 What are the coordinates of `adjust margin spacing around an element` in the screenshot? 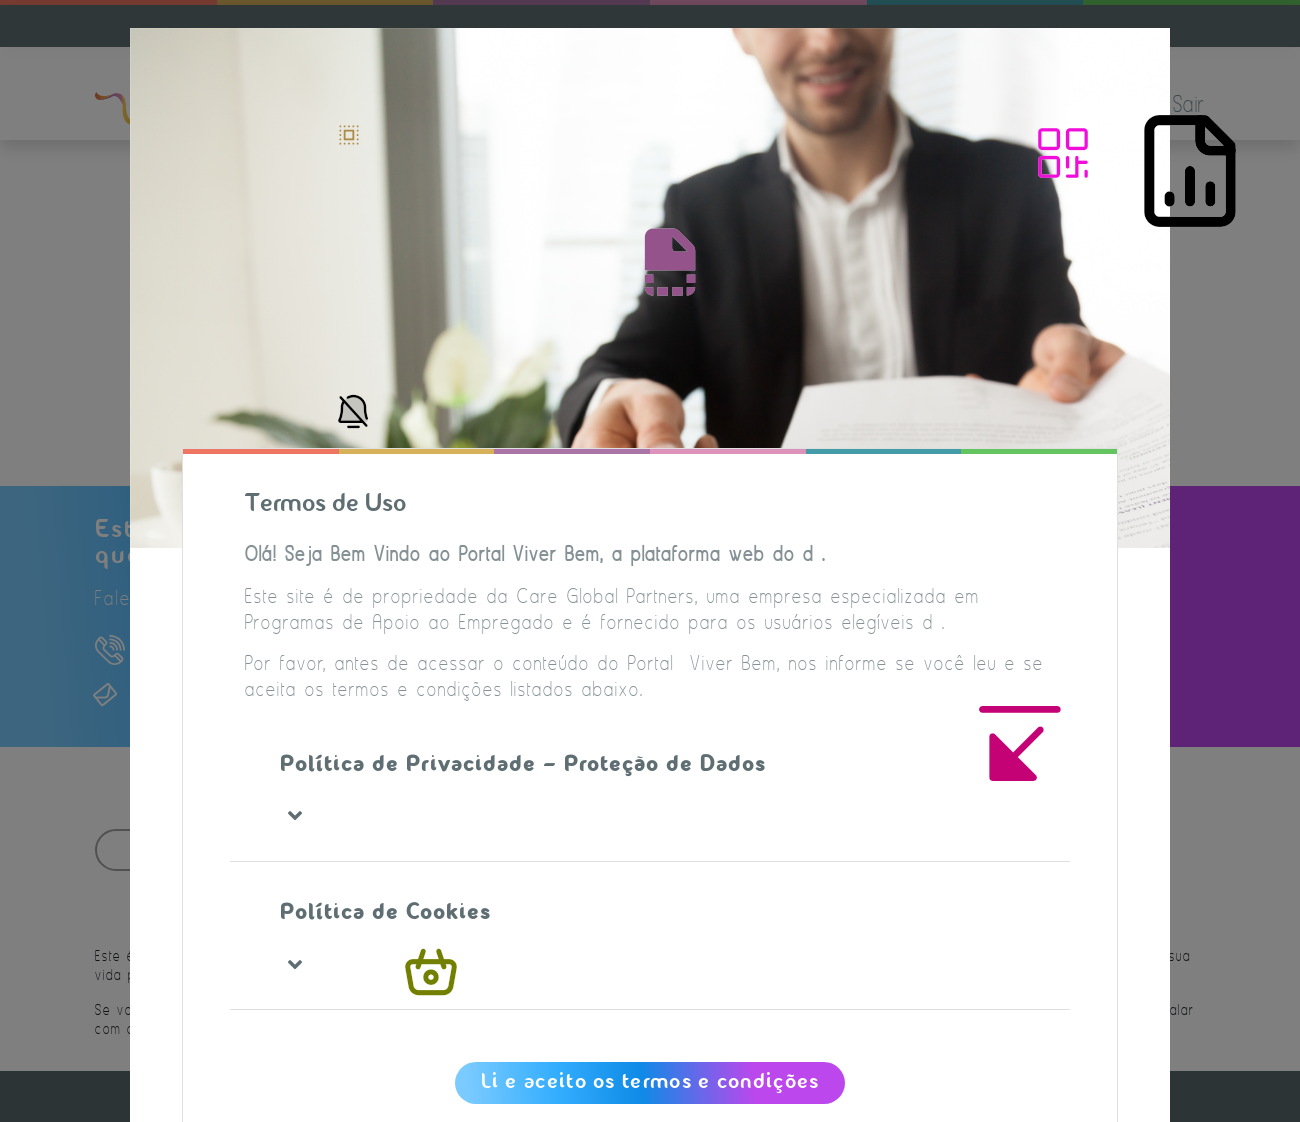 It's located at (349, 135).